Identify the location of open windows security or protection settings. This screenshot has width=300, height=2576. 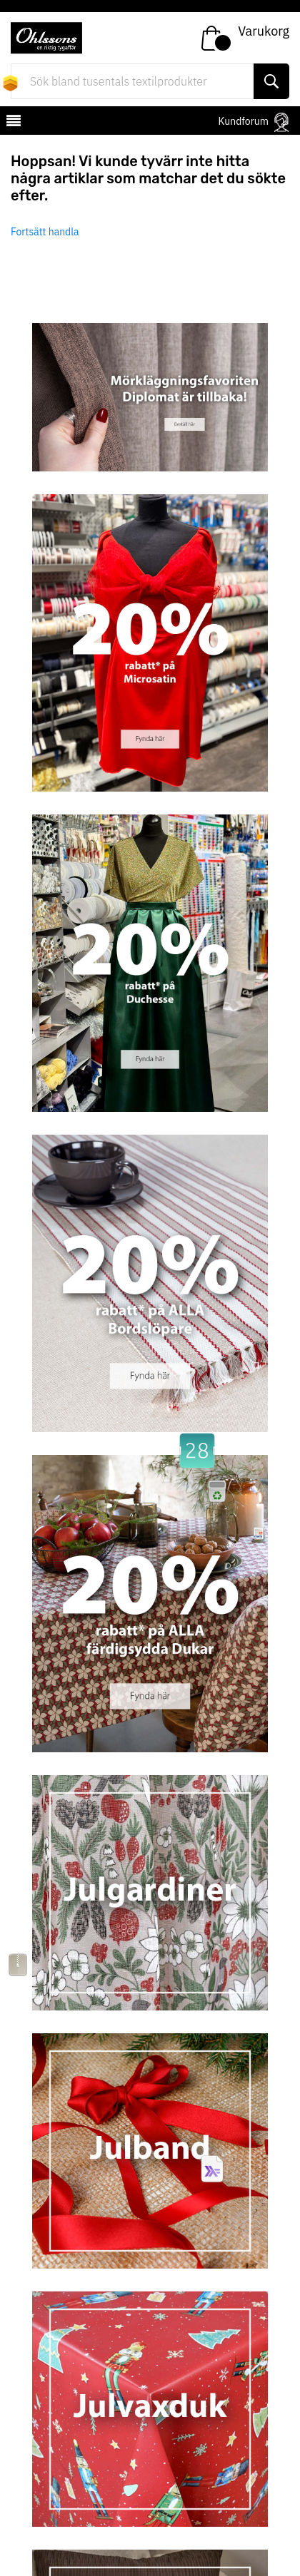
(10, 83).